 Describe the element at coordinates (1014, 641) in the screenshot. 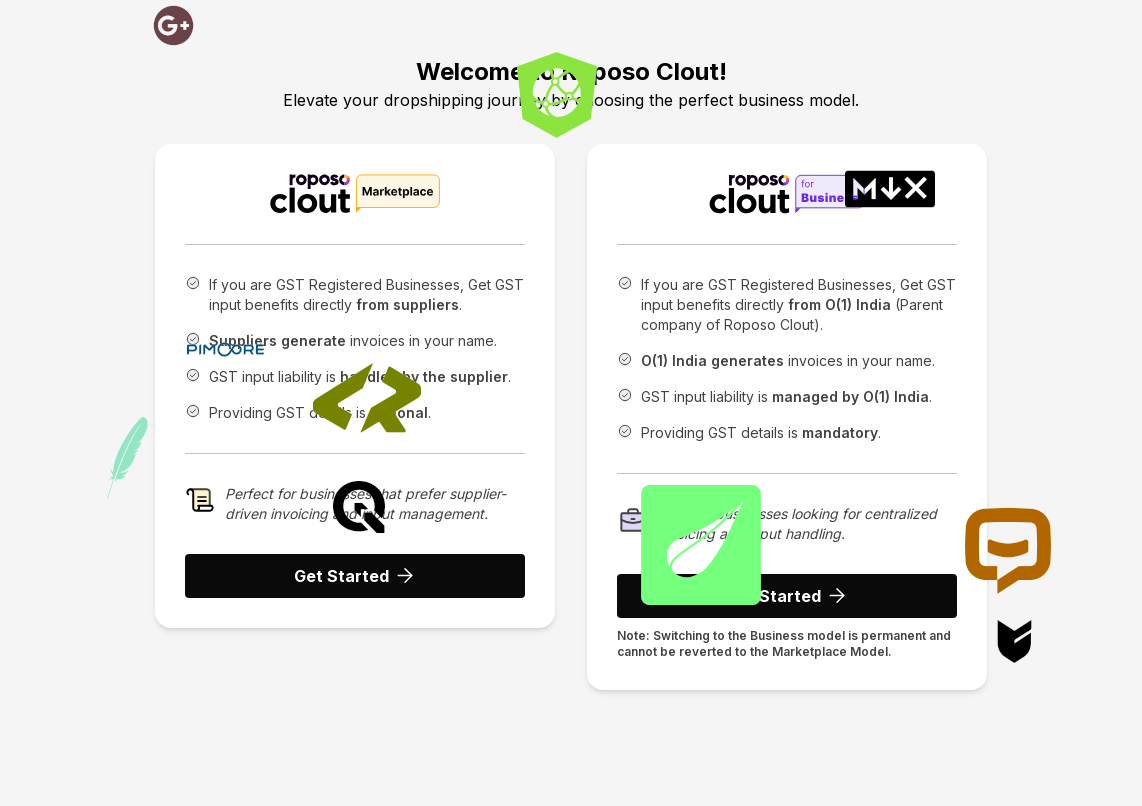

I see `visit Big Cartel website or app` at that location.